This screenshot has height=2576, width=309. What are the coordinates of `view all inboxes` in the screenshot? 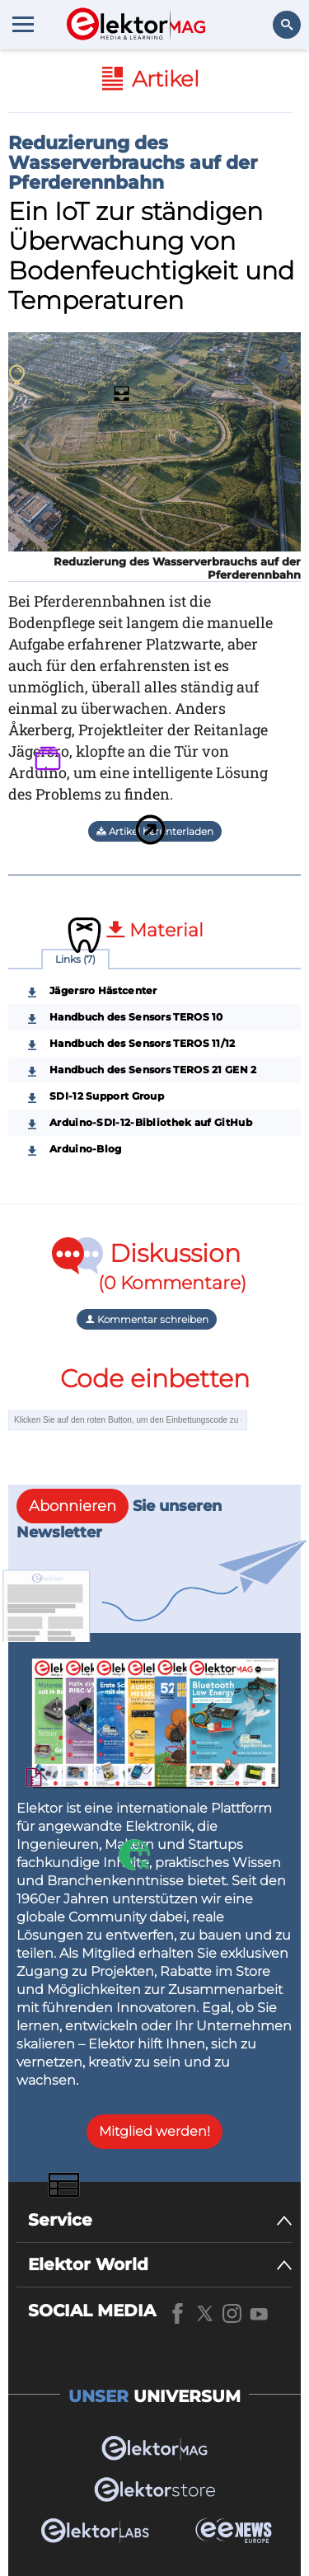 It's located at (121, 393).